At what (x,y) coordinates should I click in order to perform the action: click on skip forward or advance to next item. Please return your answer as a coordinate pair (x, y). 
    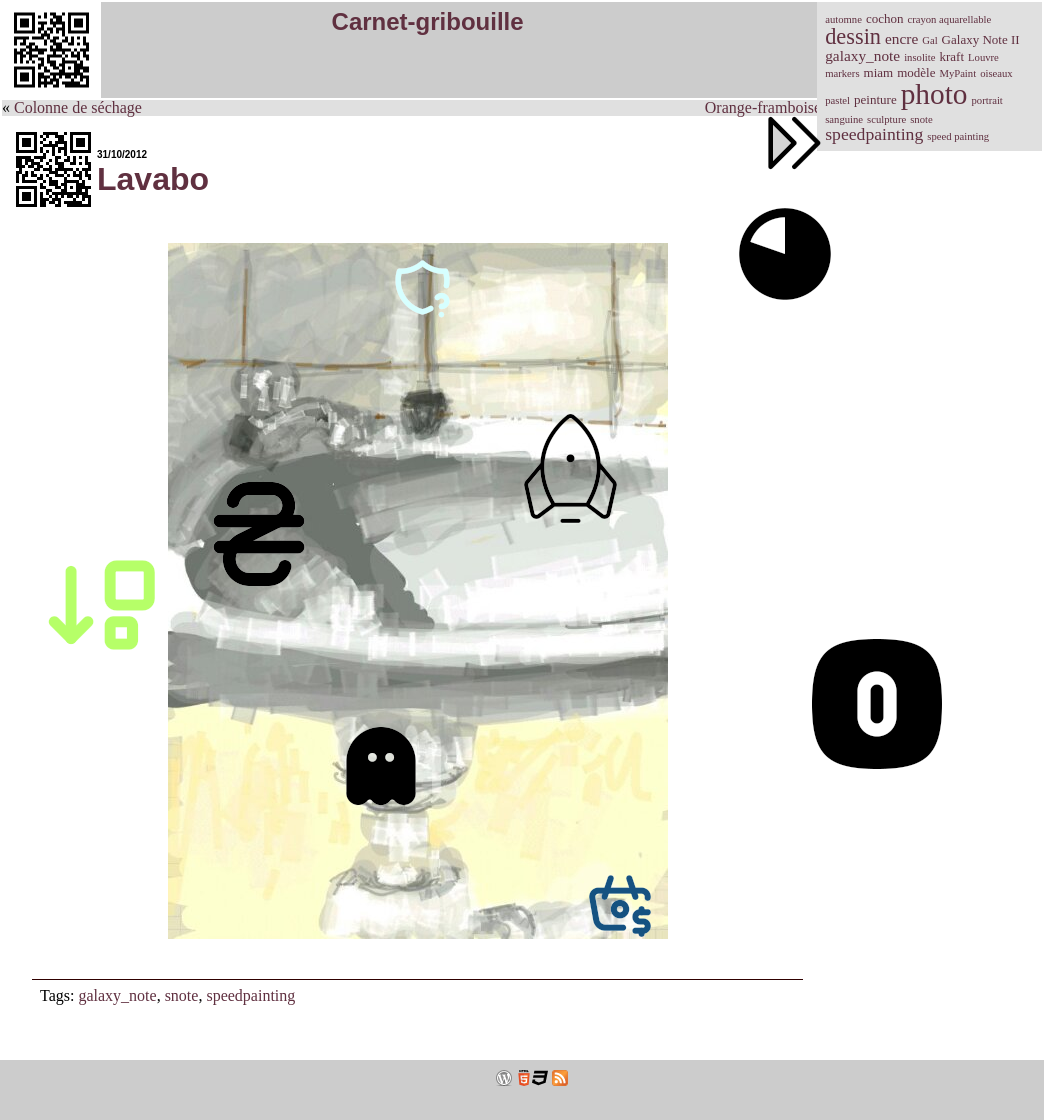
    Looking at the image, I should click on (792, 143).